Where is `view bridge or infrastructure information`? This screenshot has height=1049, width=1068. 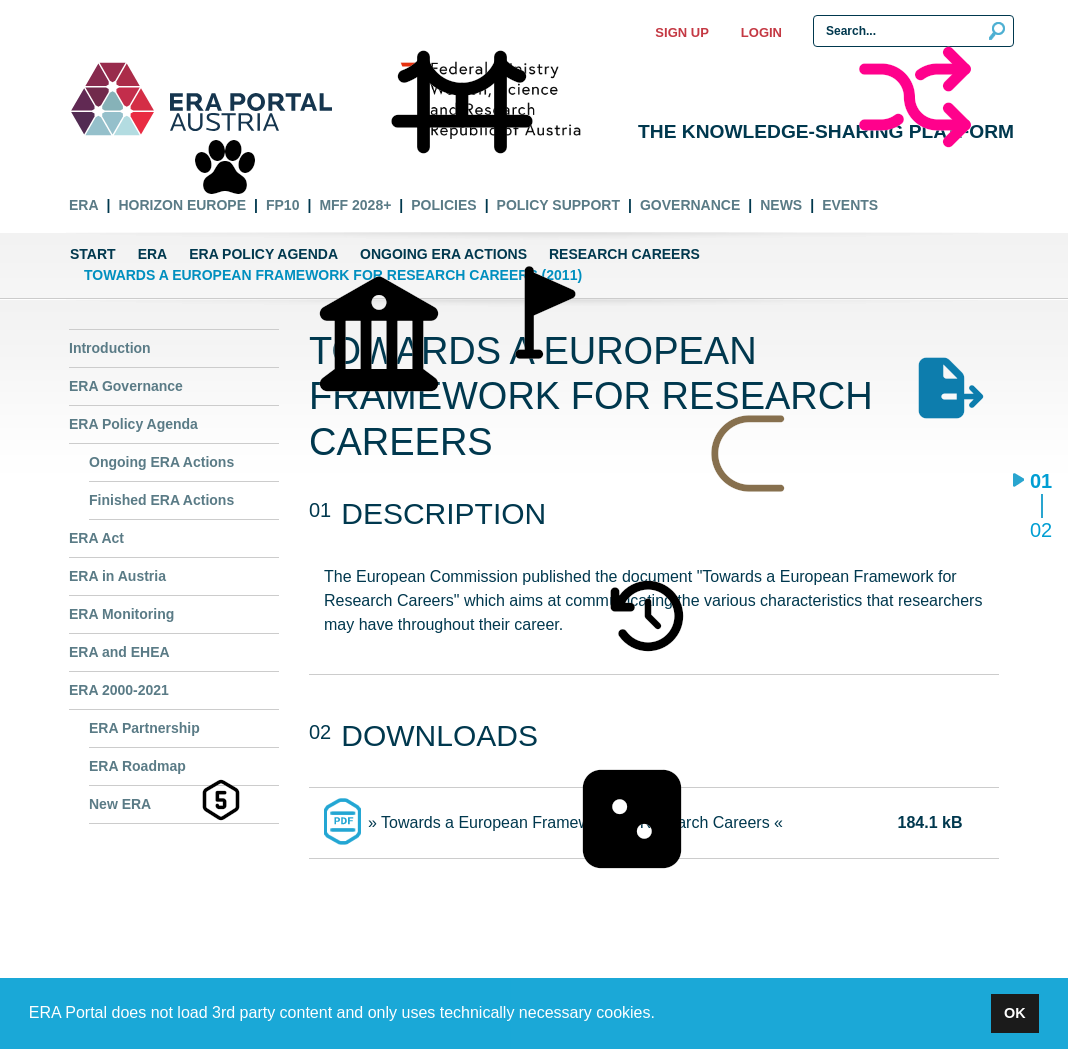
view bridge or infrastructure information is located at coordinates (462, 102).